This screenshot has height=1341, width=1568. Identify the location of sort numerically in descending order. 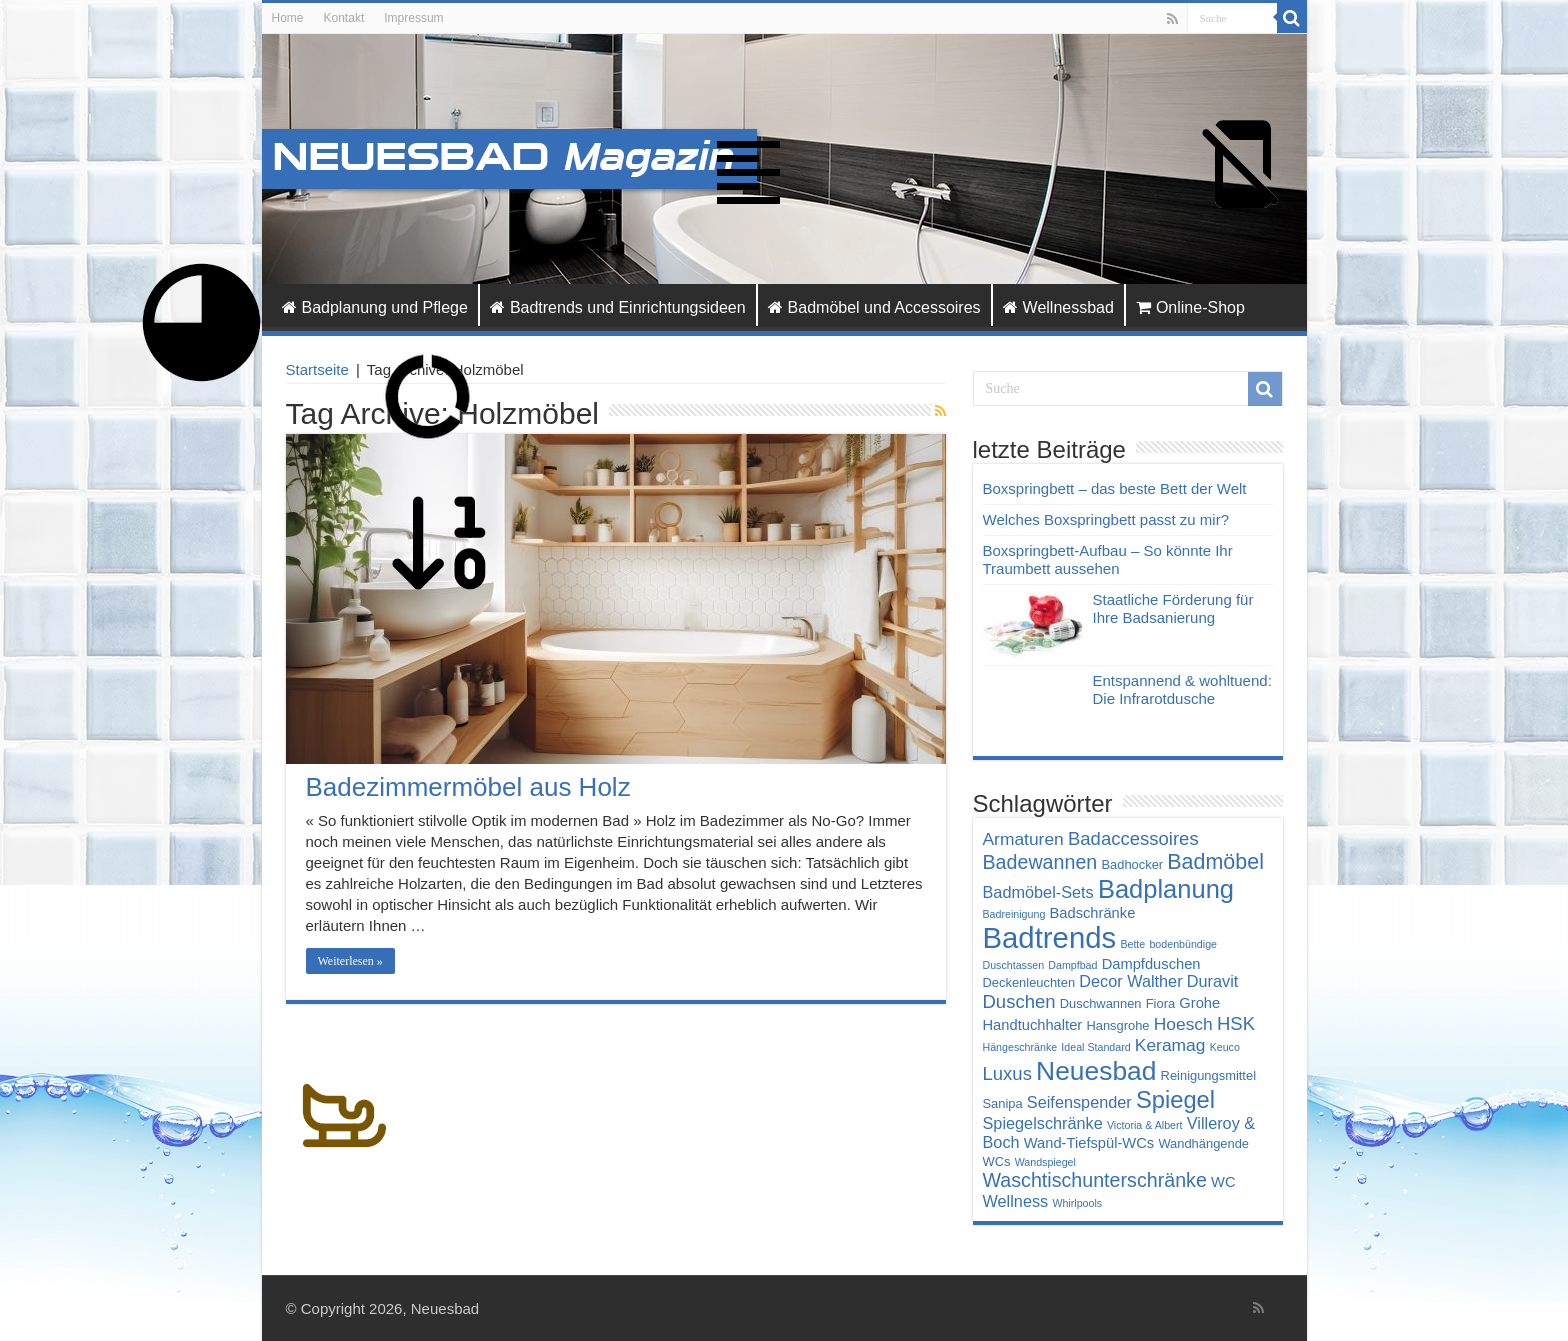
(444, 543).